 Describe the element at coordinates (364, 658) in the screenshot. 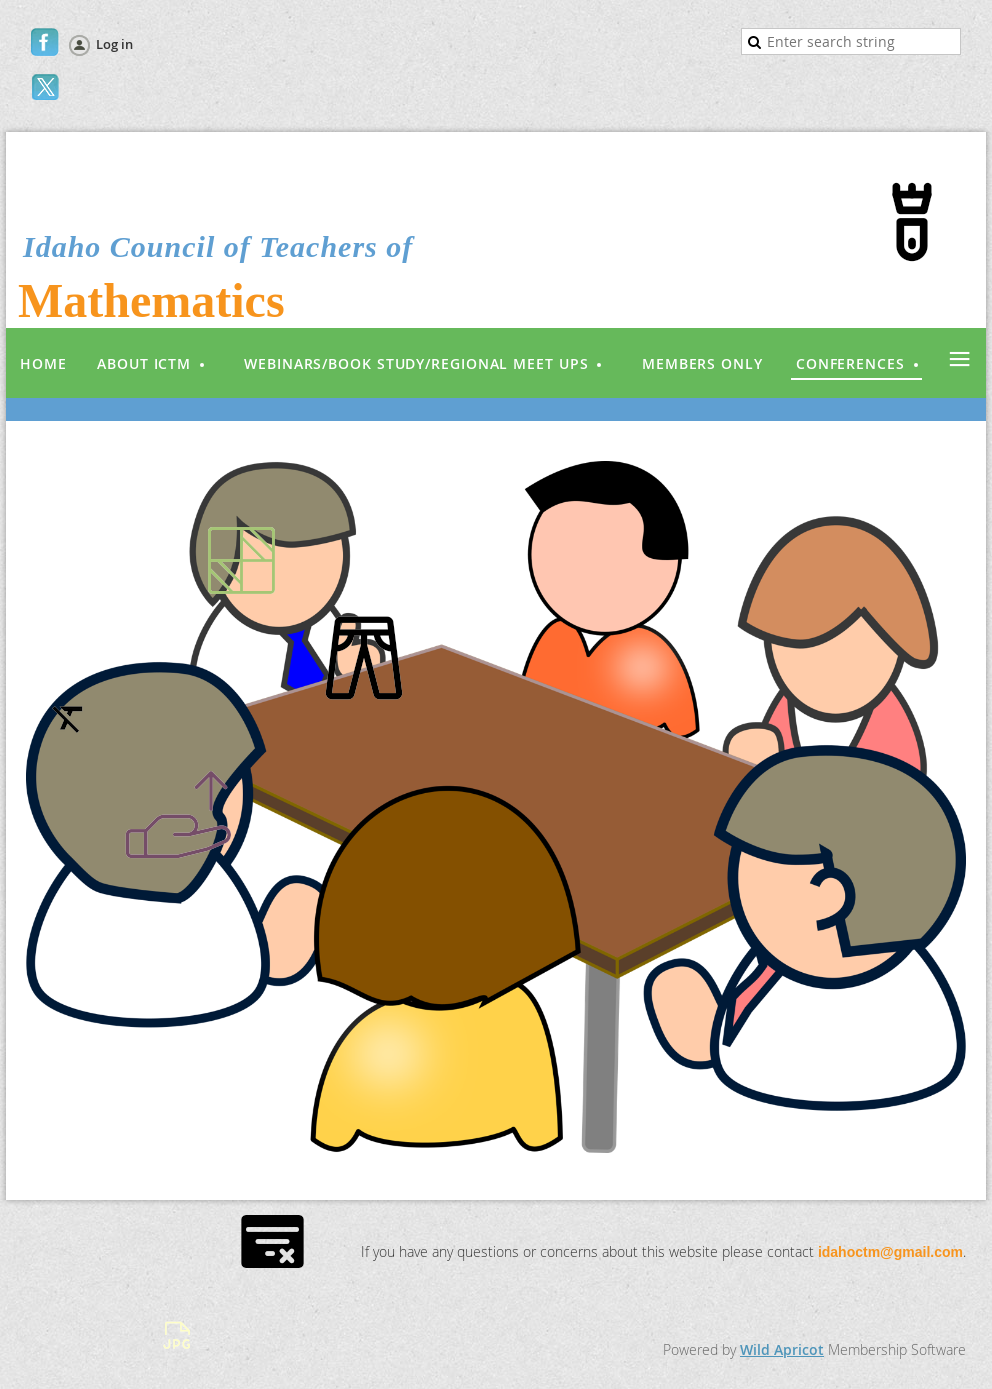

I see `browse pants or bottoms in a clothing app` at that location.